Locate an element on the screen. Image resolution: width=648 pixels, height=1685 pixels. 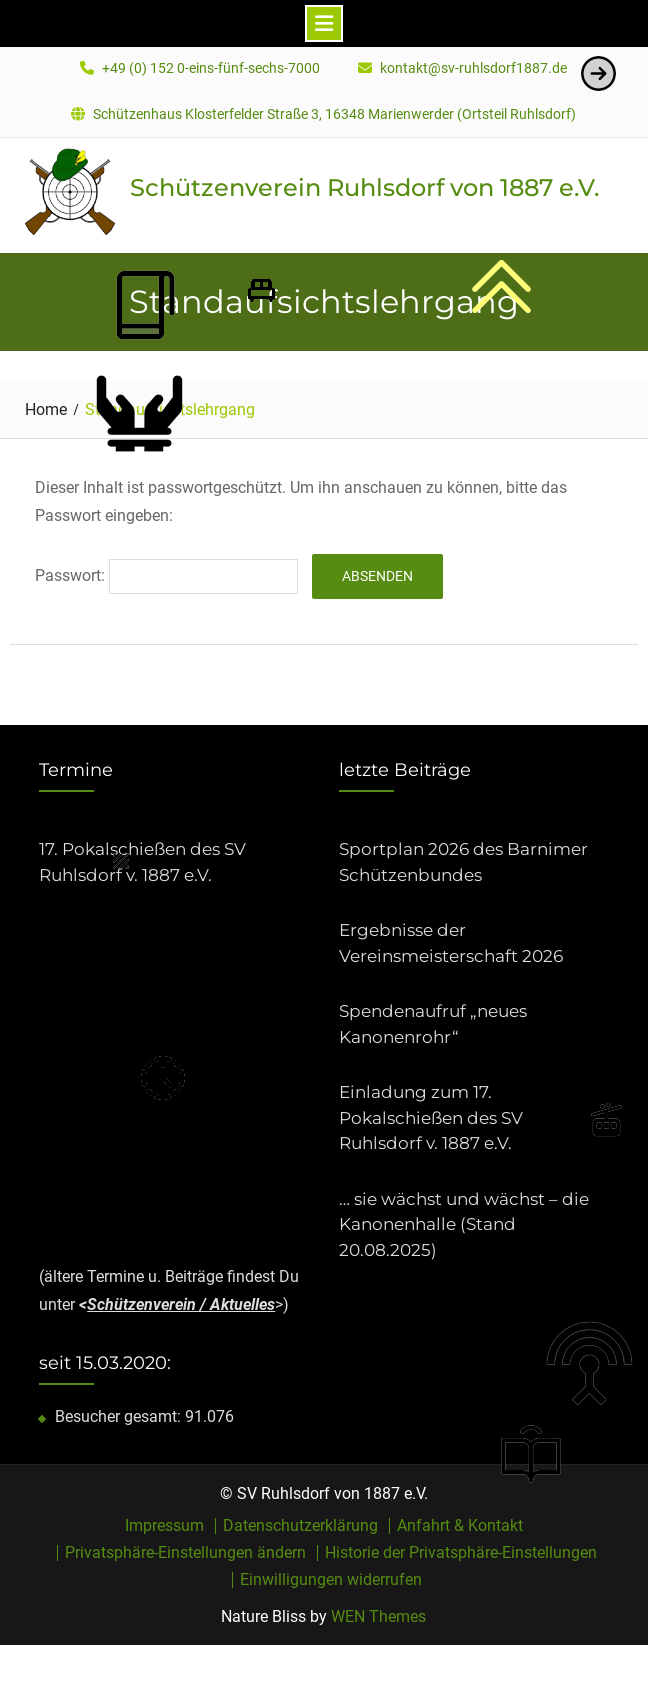
access cable car or gondola transit information is located at coordinates (606, 1120).